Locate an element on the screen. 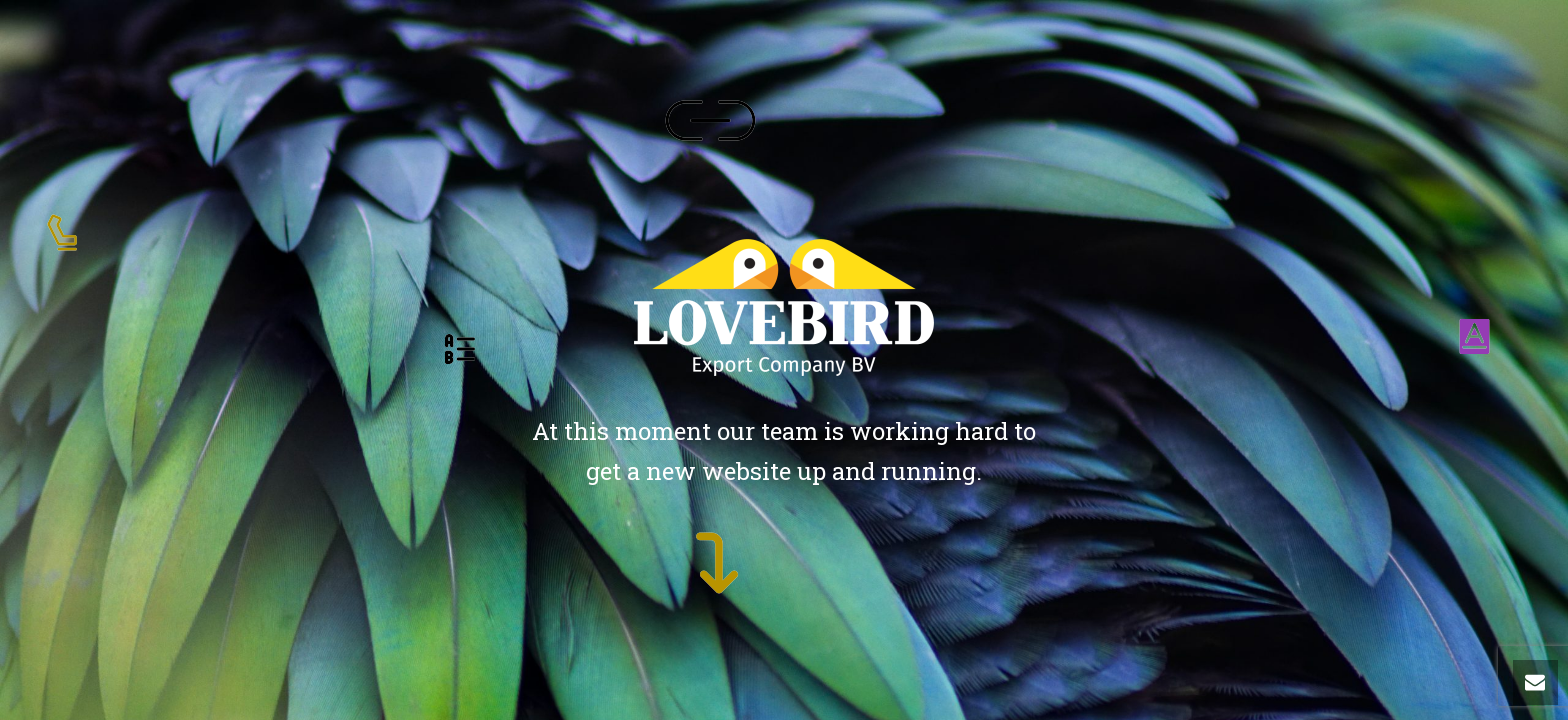 The image size is (1568, 720). move item down one level is located at coordinates (719, 563).